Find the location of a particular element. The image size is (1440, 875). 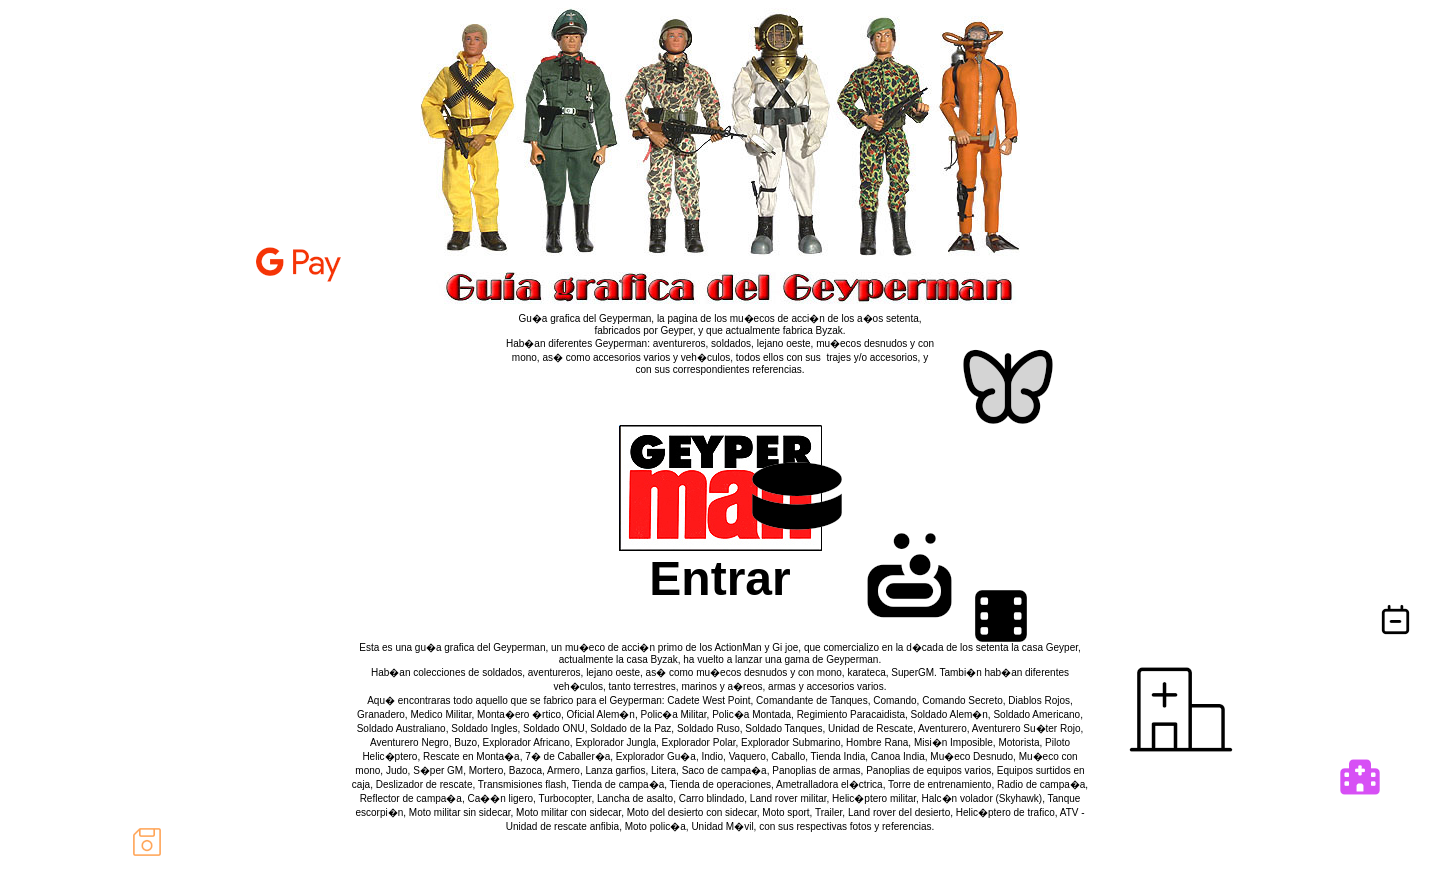

hockey or ice sports category is located at coordinates (797, 496).